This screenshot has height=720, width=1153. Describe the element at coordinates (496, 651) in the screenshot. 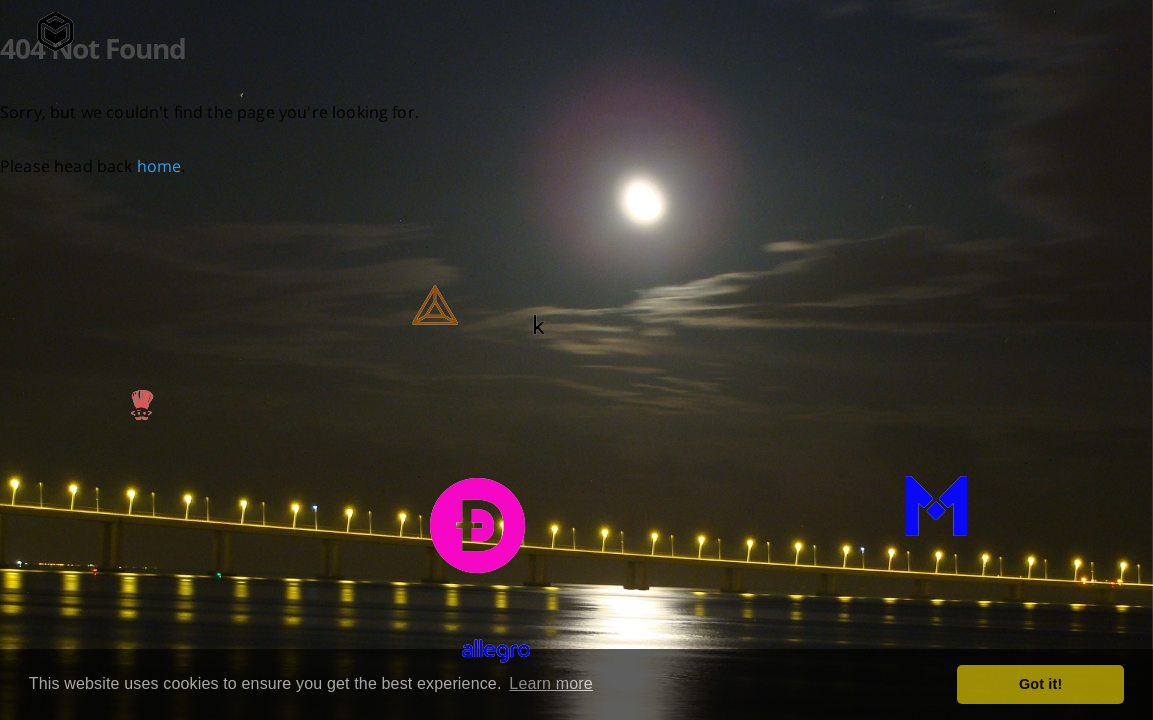

I see `visit the allegro e-commerce platform` at that location.